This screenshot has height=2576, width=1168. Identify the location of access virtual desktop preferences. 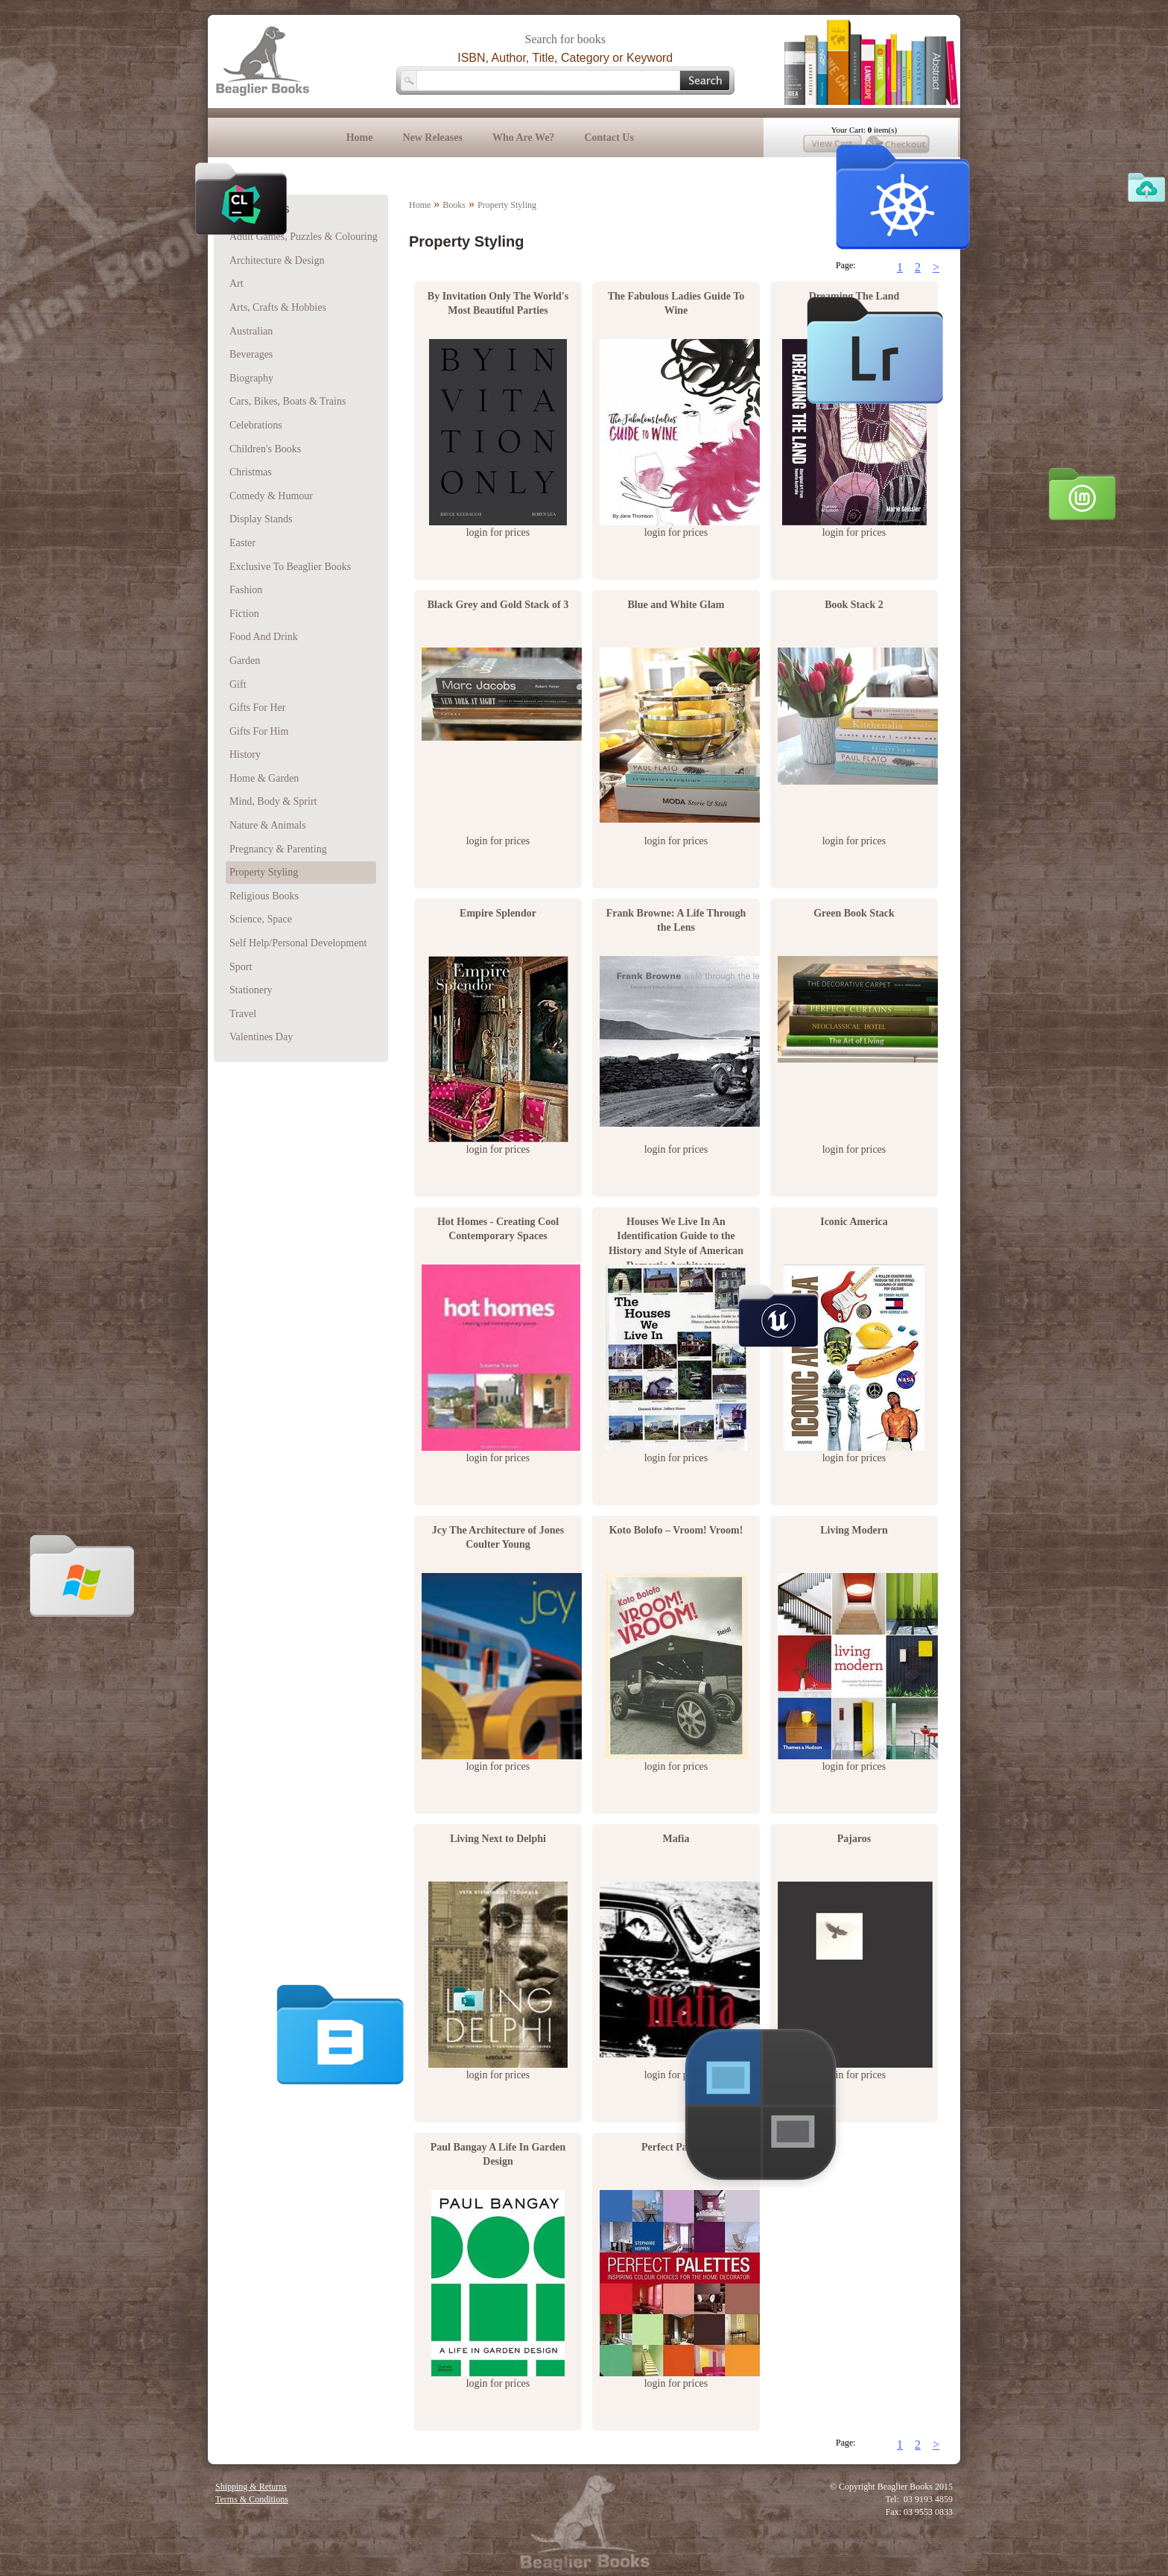
(761, 2107).